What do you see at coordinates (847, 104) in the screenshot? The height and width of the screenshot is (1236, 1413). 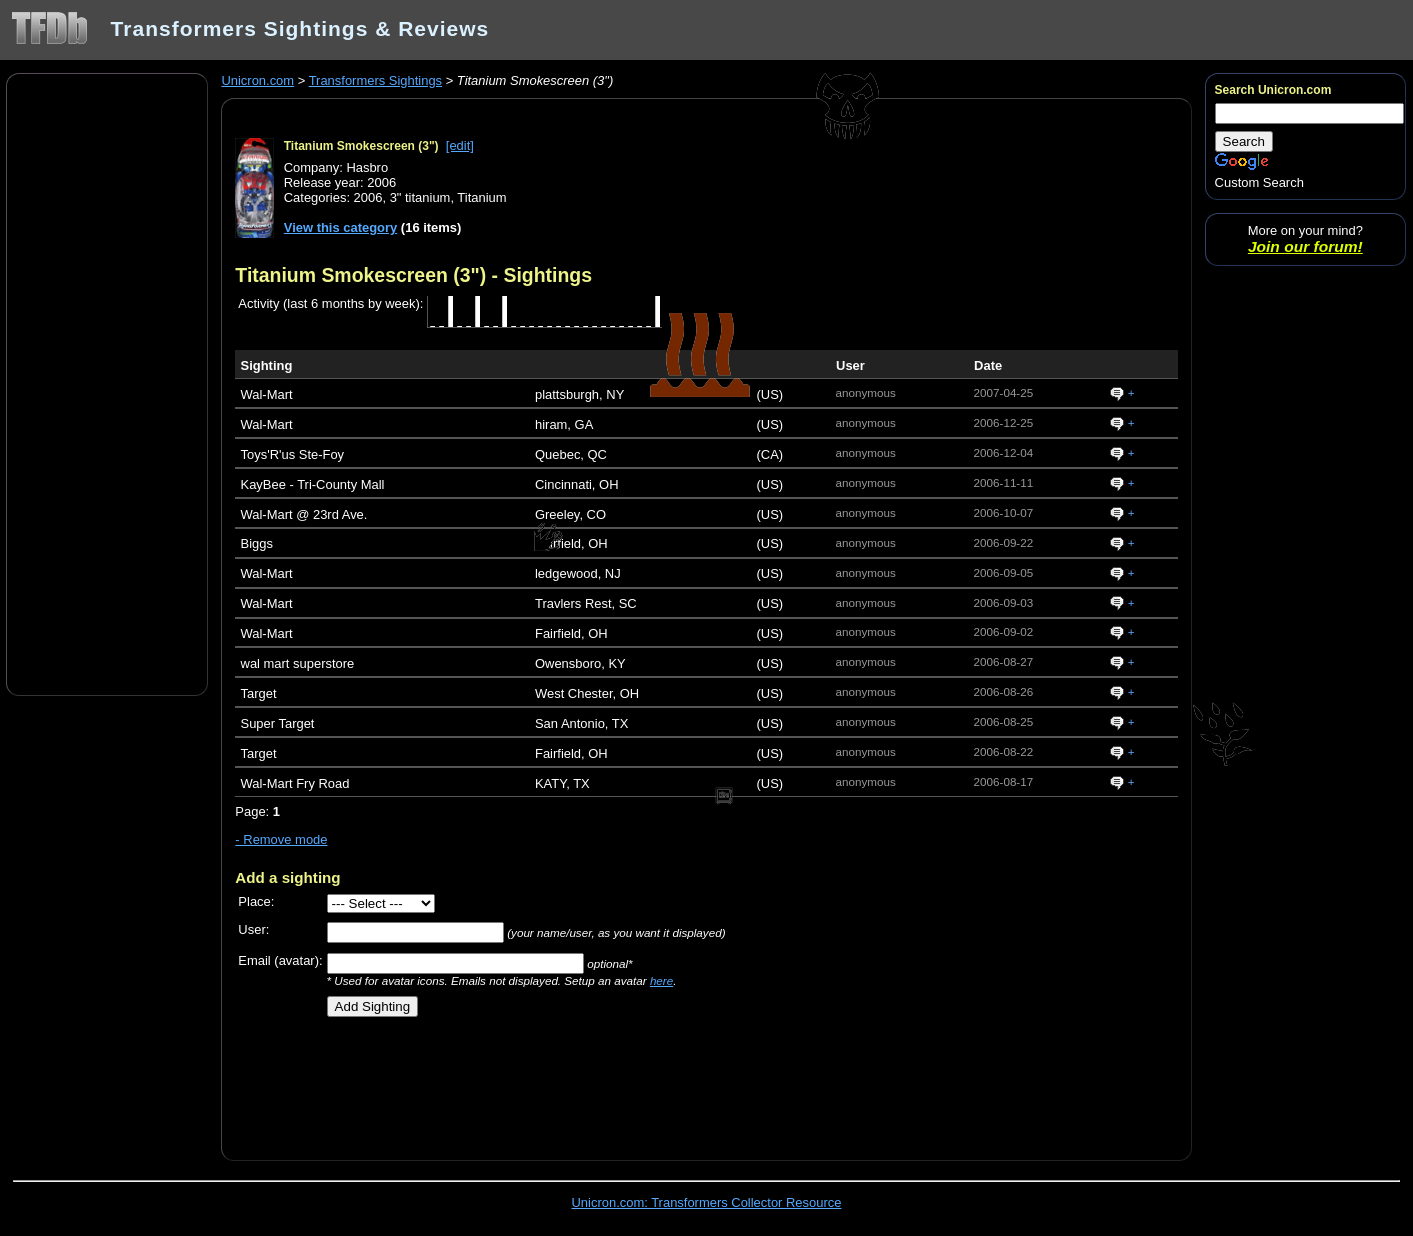 I see `indicates a monster or enemy character` at bounding box center [847, 104].